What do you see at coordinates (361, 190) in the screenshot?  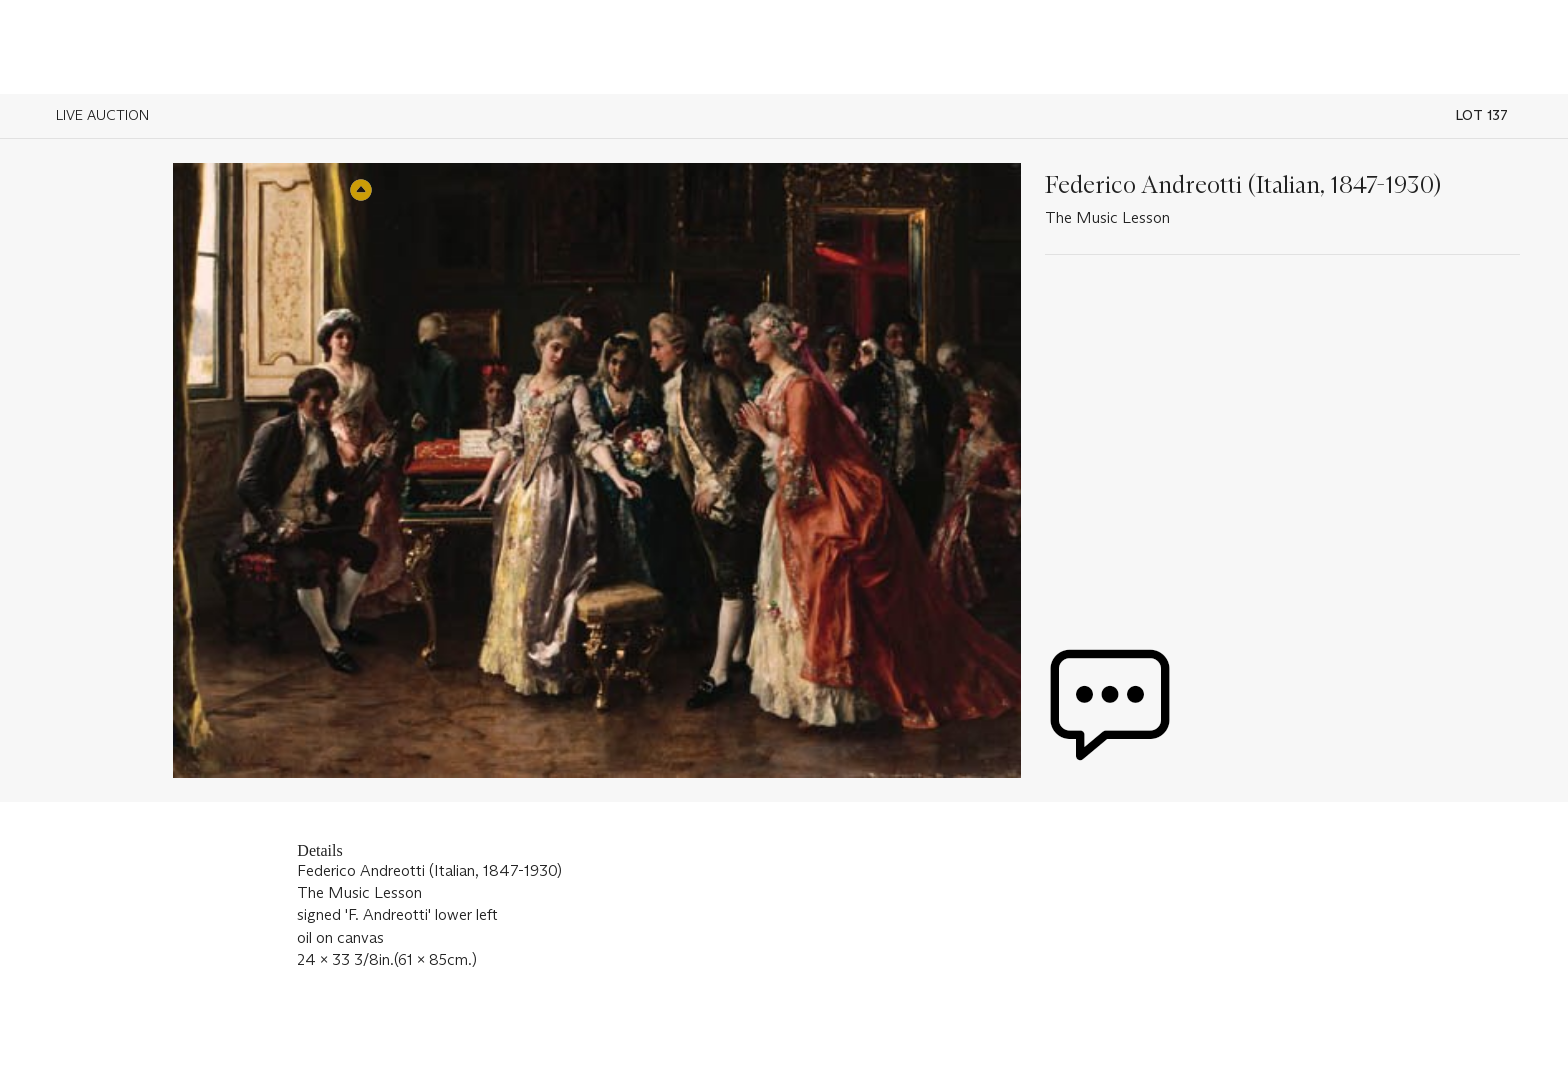 I see `expand or collapse a section upward` at bounding box center [361, 190].